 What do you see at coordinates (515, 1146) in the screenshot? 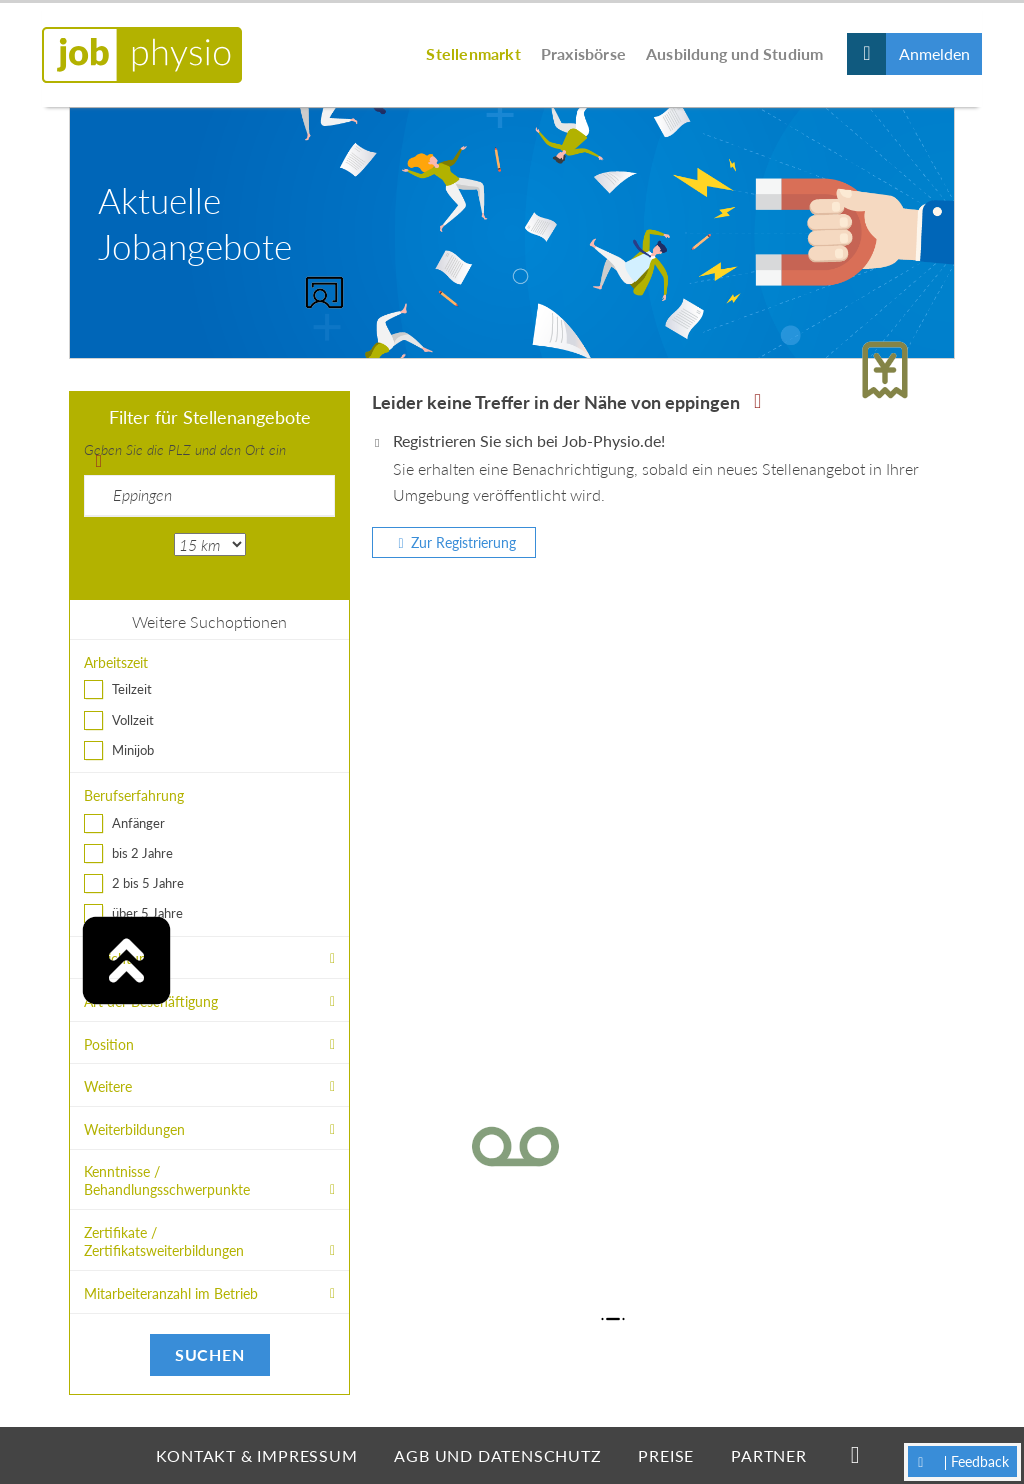
I see `access voicemail messages` at bounding box center [515, 1146].